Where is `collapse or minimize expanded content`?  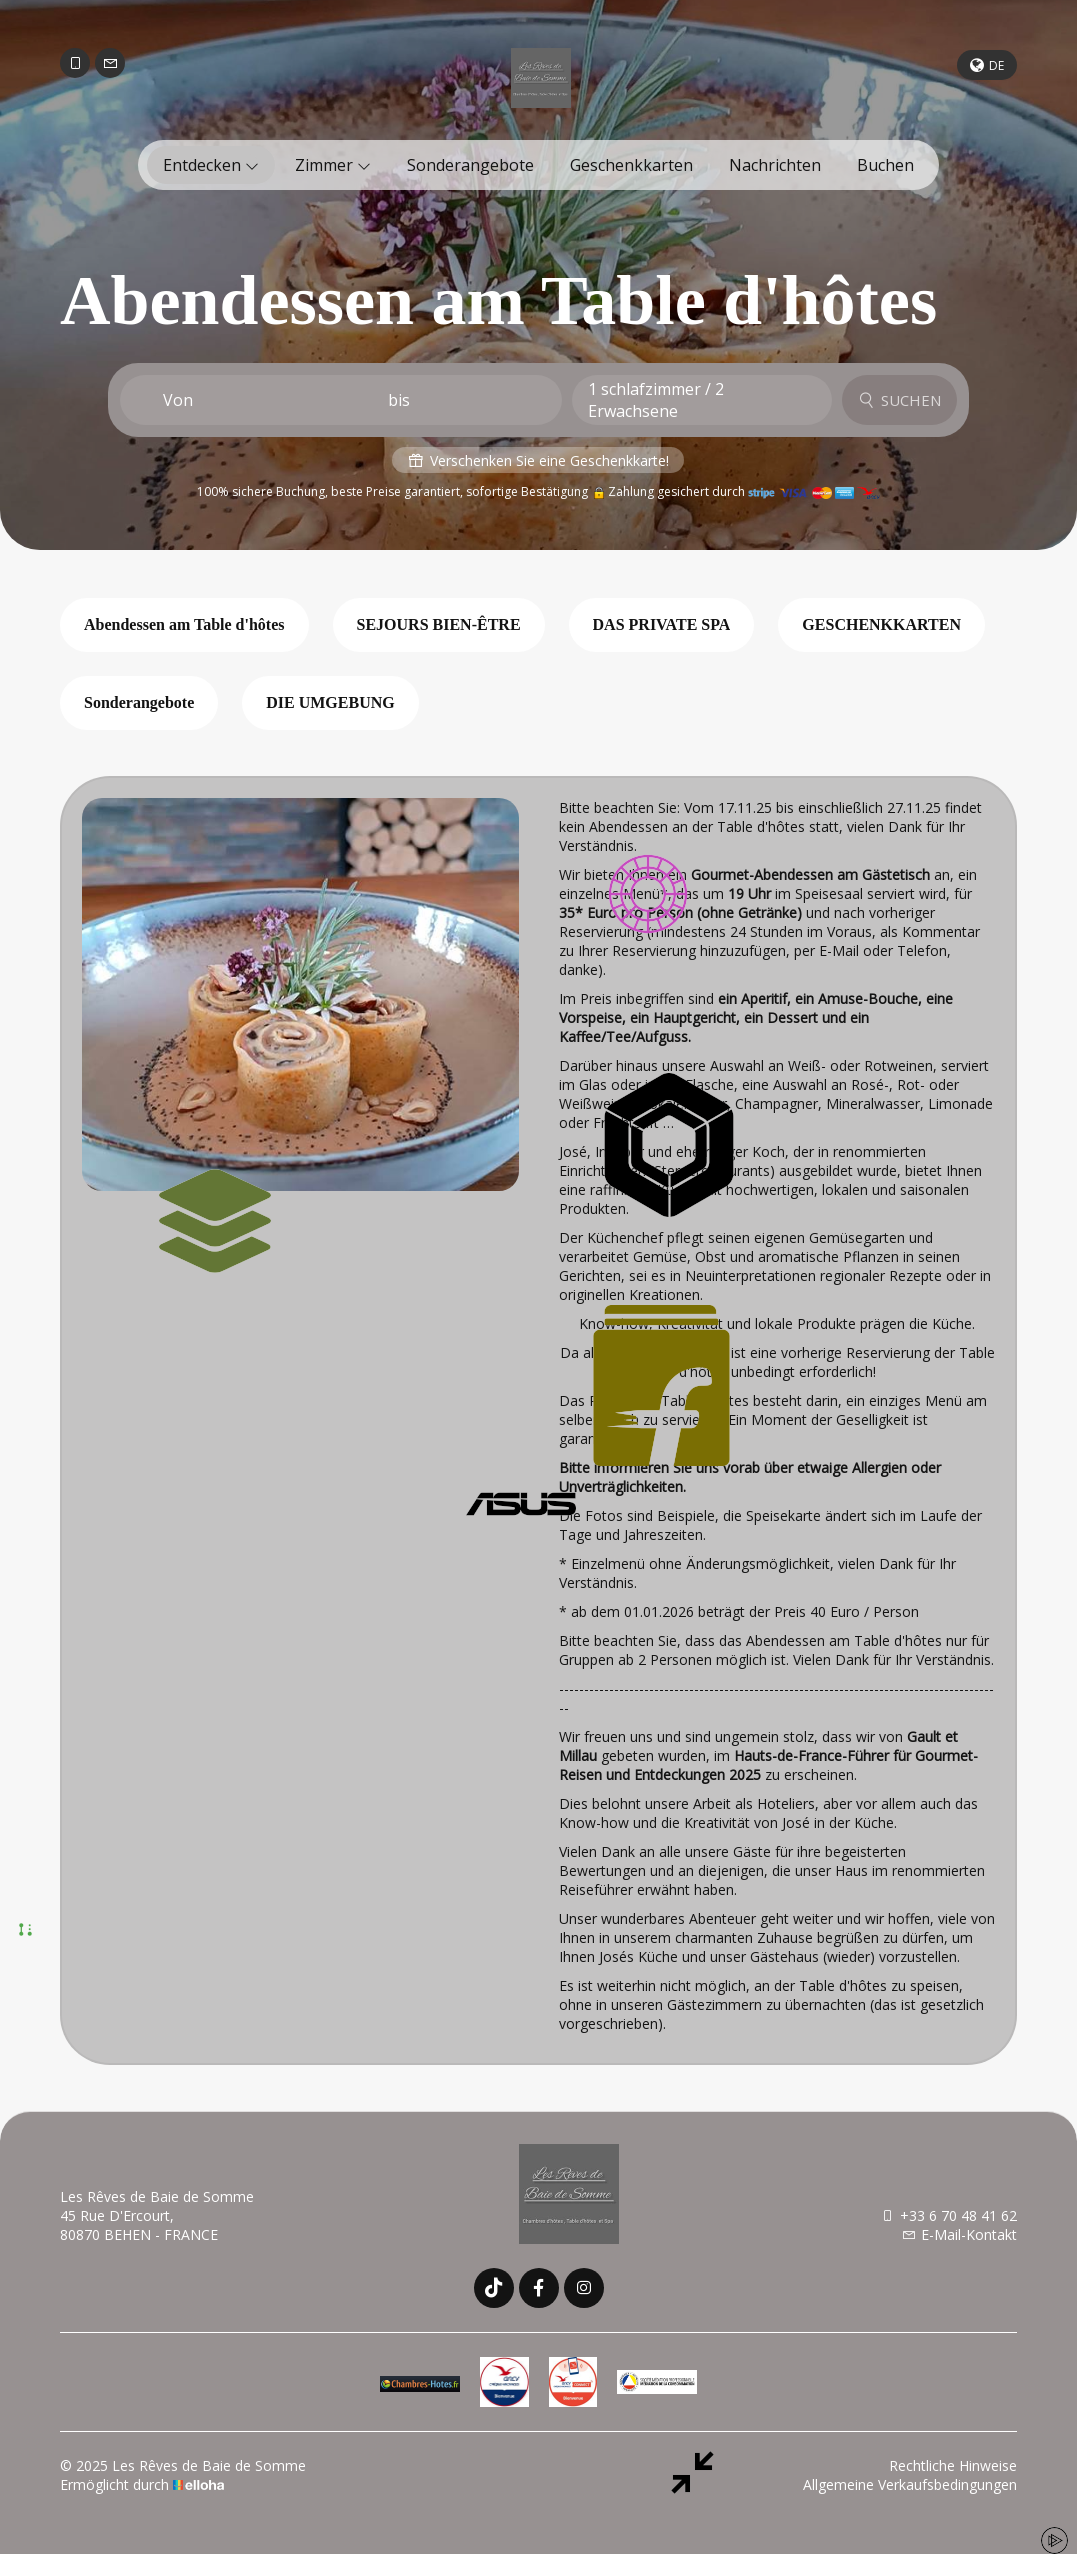 collapse or minimize expanded content is located at coordinates (692, 2472).